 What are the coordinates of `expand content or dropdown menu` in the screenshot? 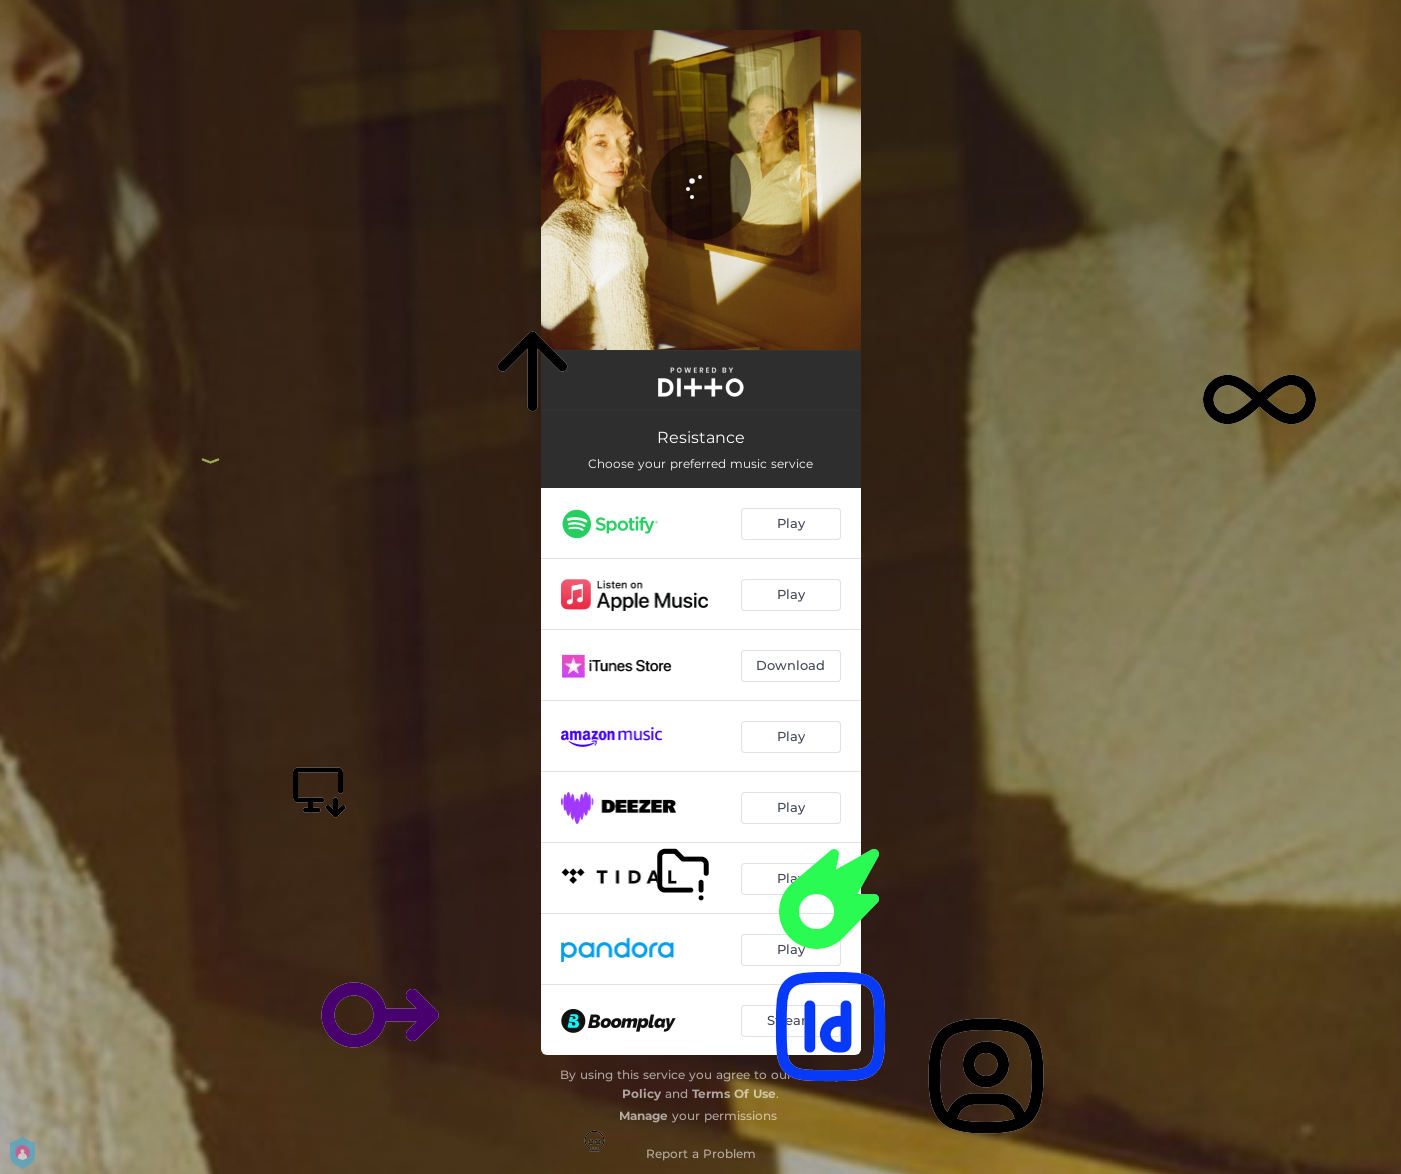 It's located at (210, 460).